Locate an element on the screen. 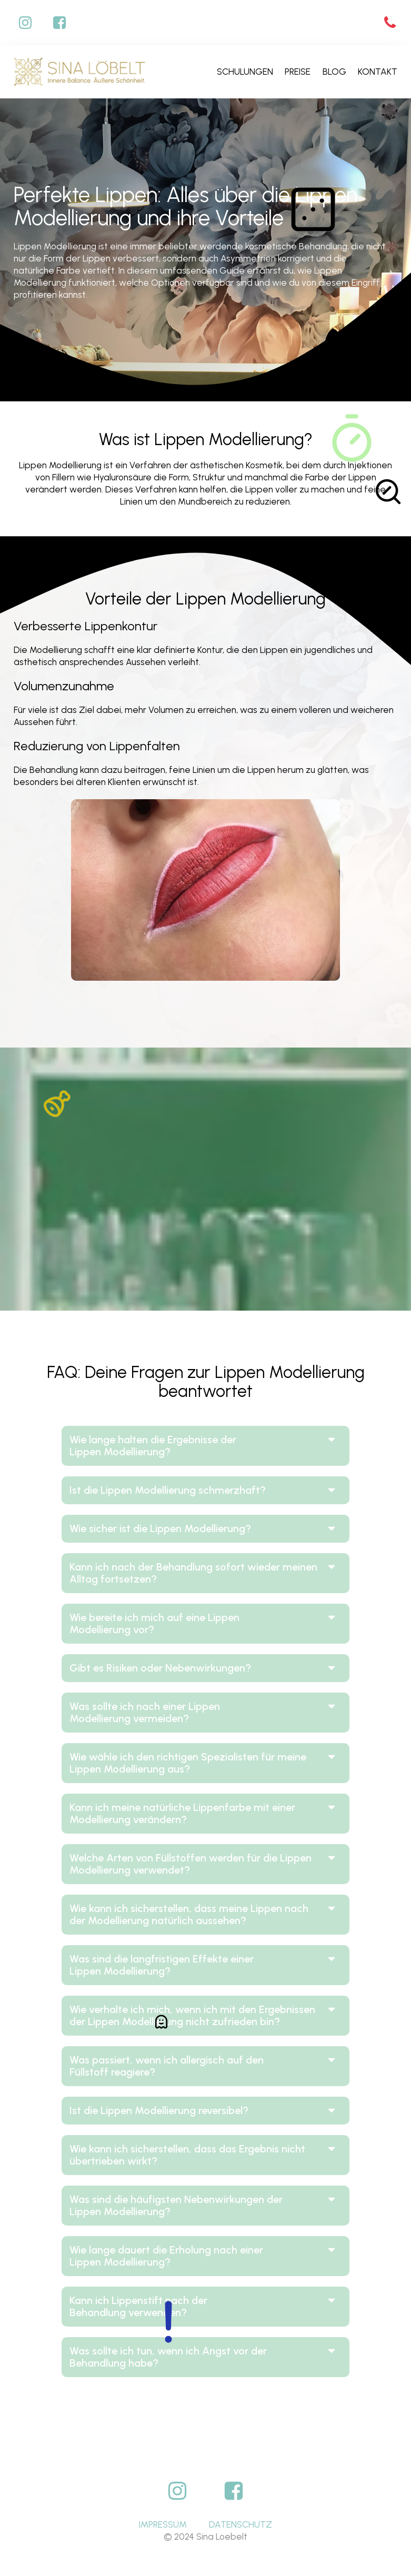 The width and height of the screenshot is (411, 2576). start or set a timer is located at coordinates (352, 438).